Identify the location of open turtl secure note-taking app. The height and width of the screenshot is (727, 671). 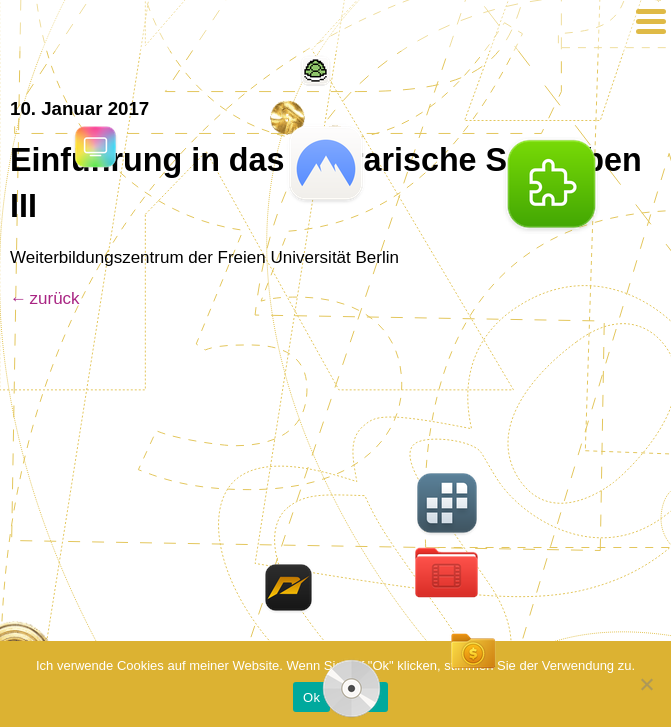
(315, 70).